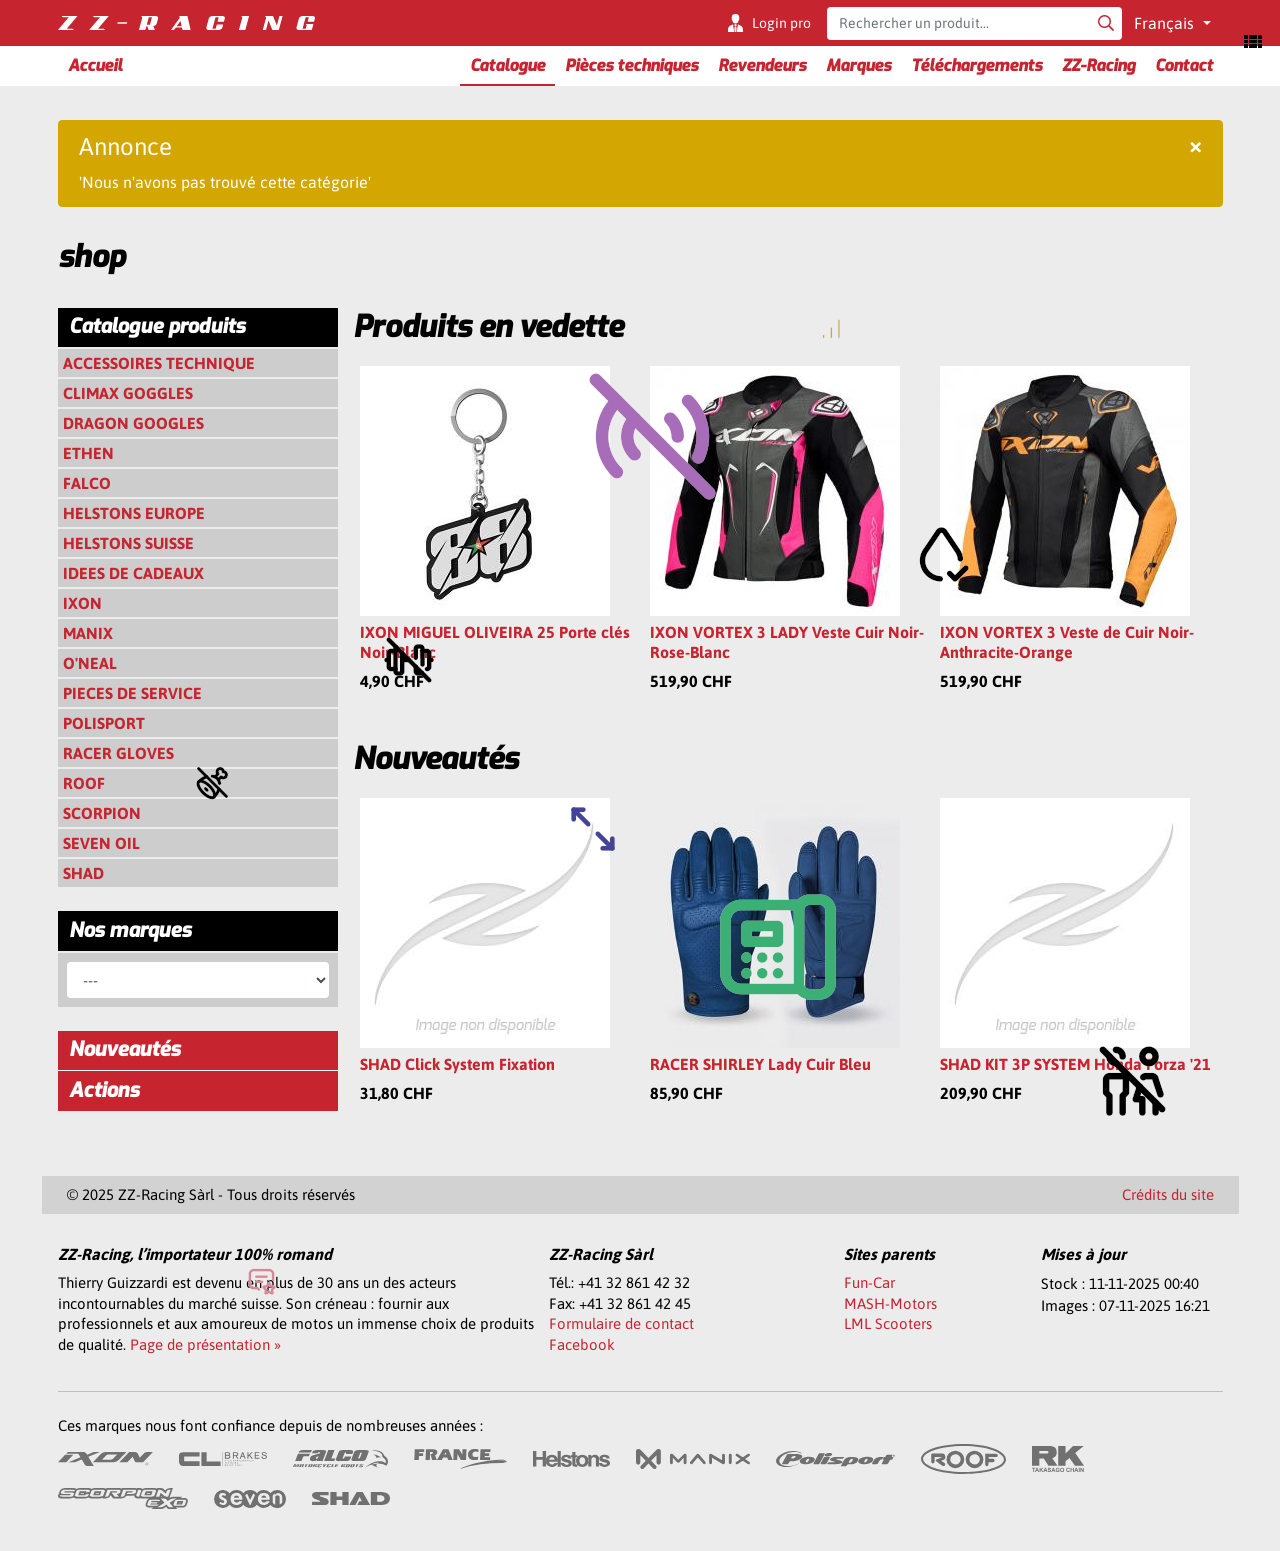  I want to click on indicates medium cellular signal strength, so click(840, 323).